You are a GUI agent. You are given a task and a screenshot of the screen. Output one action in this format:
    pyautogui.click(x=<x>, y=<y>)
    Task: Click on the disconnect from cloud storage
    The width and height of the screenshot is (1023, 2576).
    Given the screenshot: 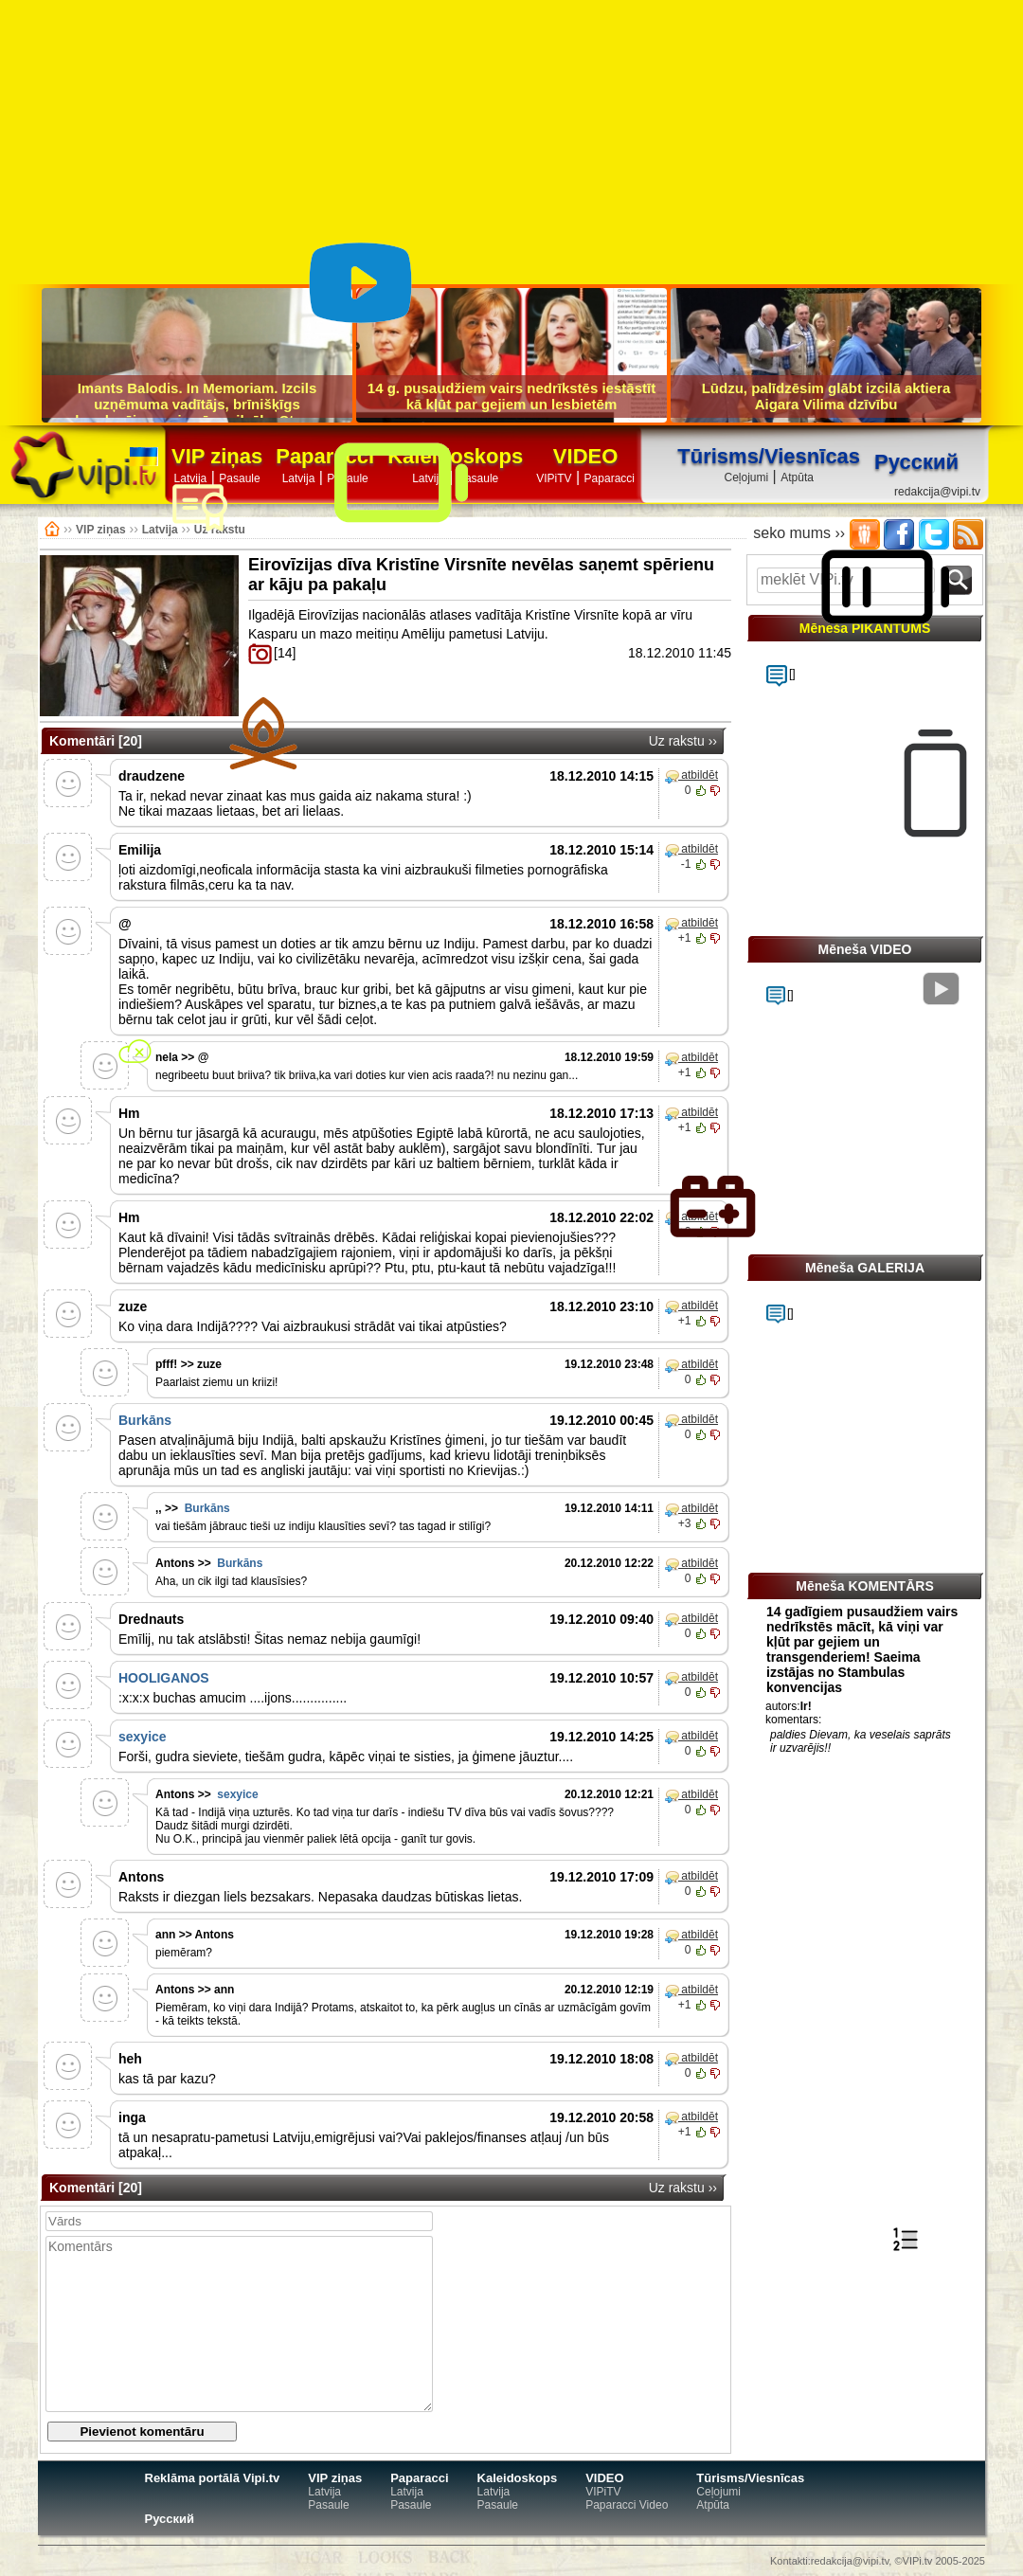 What is the action you would take?
    pyautogui.click(x=135, y=1051)
    